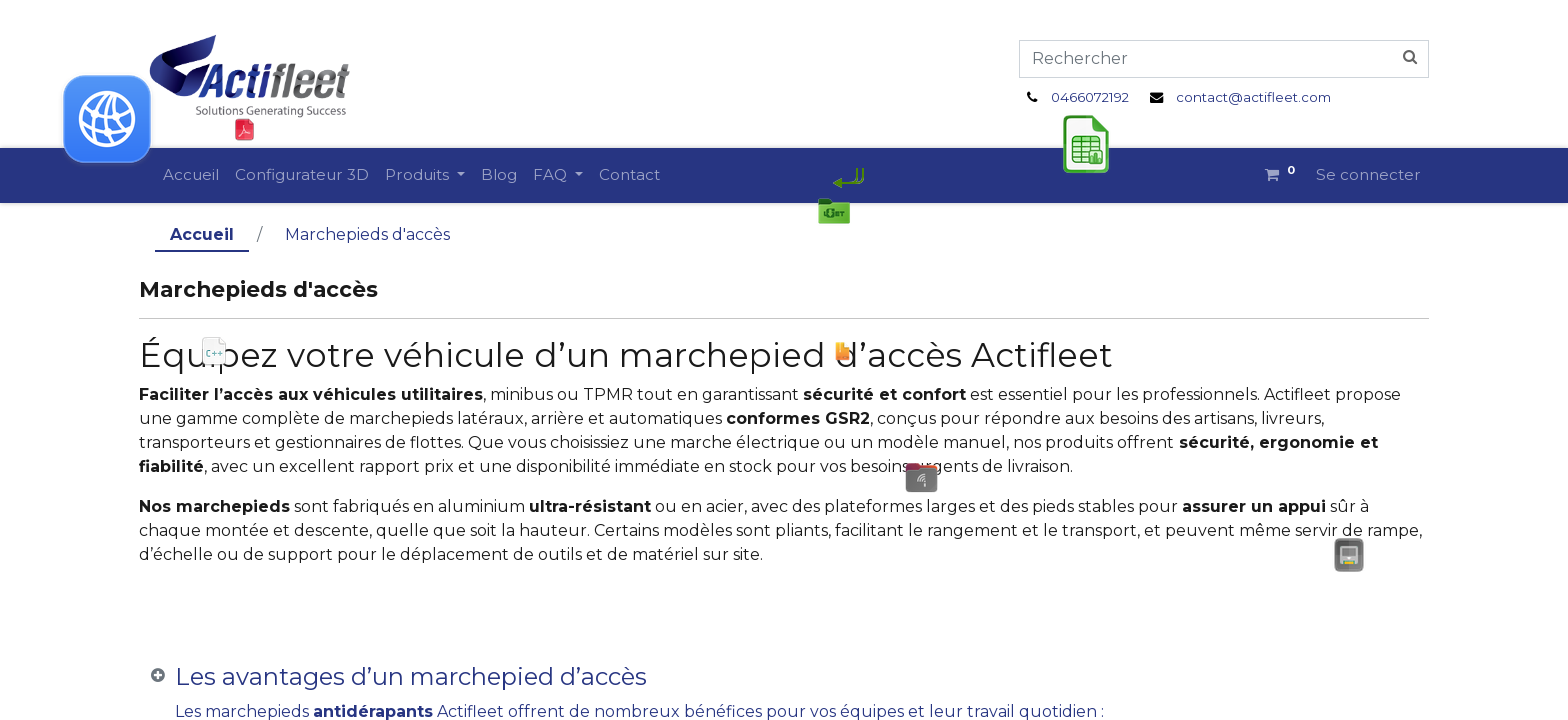 Image resolution: width=1568 pixels, height=720 pixels. I want to click on open an opendocument spreadsheet file, so click(1086, 144).